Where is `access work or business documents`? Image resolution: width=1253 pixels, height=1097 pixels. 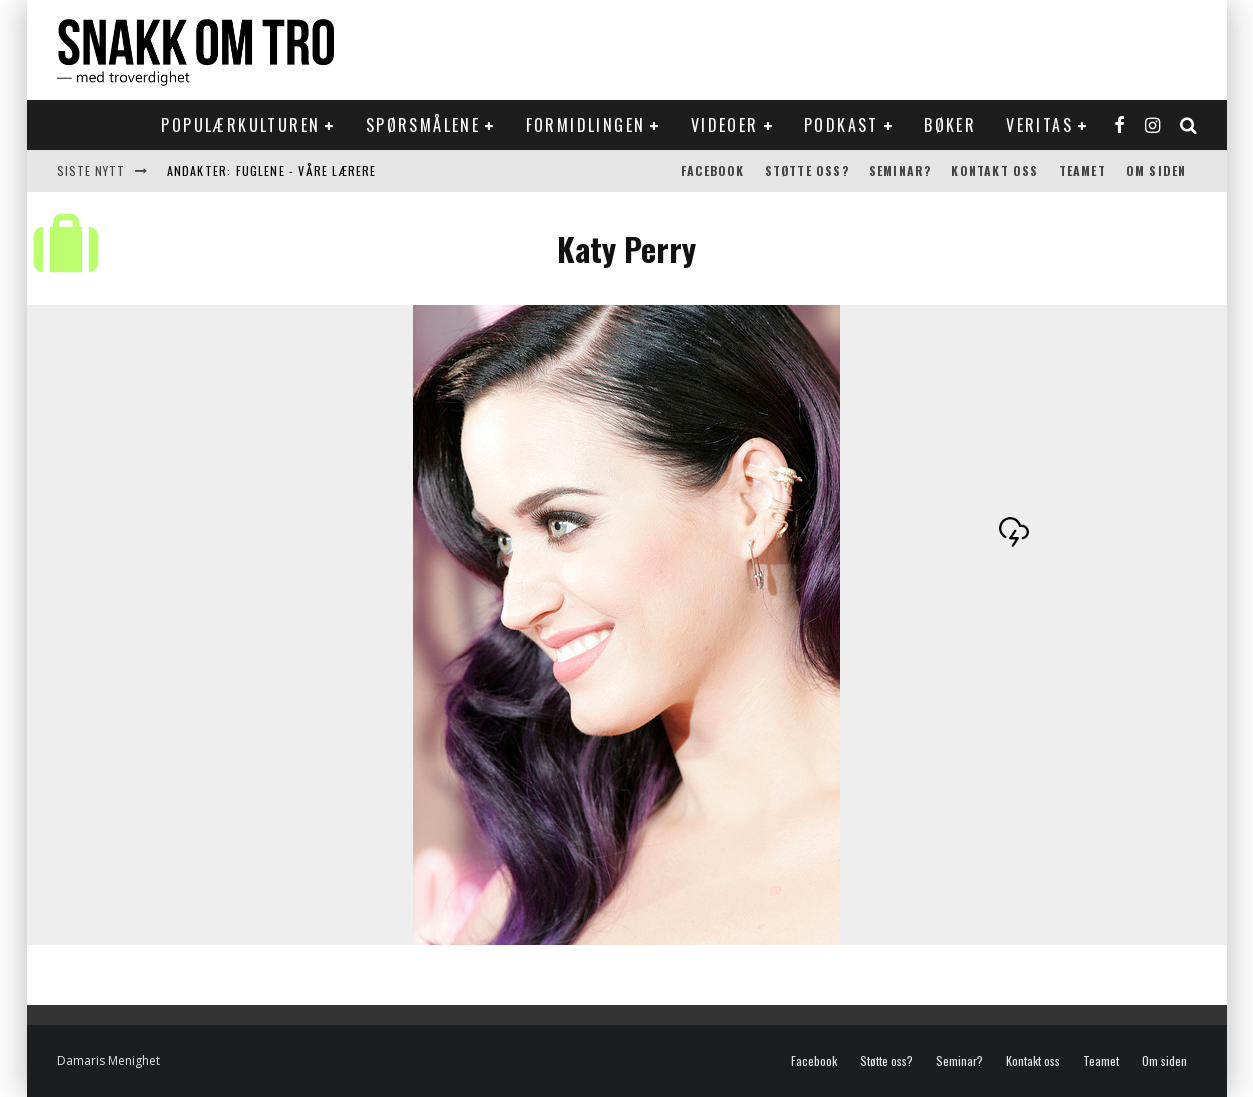 access work or business documents is located at coordinates (66, 243).